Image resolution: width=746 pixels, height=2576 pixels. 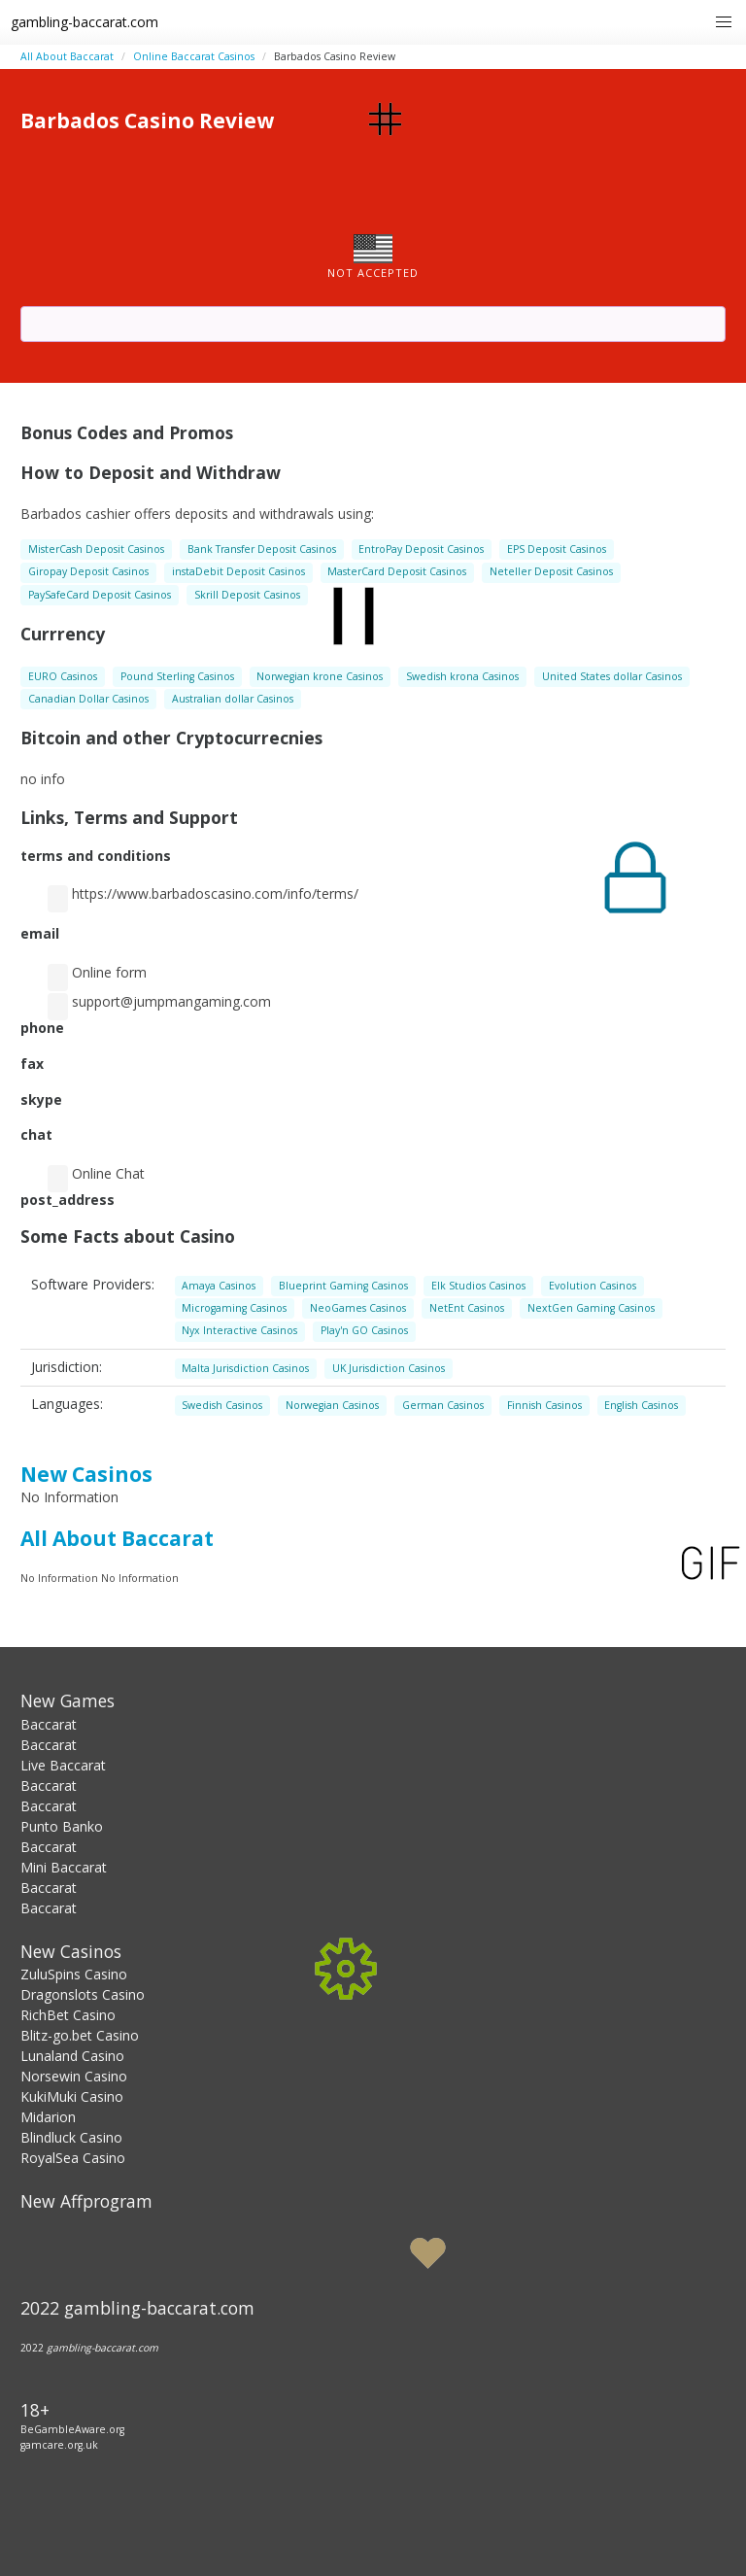 What do you see at coordinates (346, 1969) in the screenshot?
I see `access settings or preferences` at bounding box center [346, 1969].